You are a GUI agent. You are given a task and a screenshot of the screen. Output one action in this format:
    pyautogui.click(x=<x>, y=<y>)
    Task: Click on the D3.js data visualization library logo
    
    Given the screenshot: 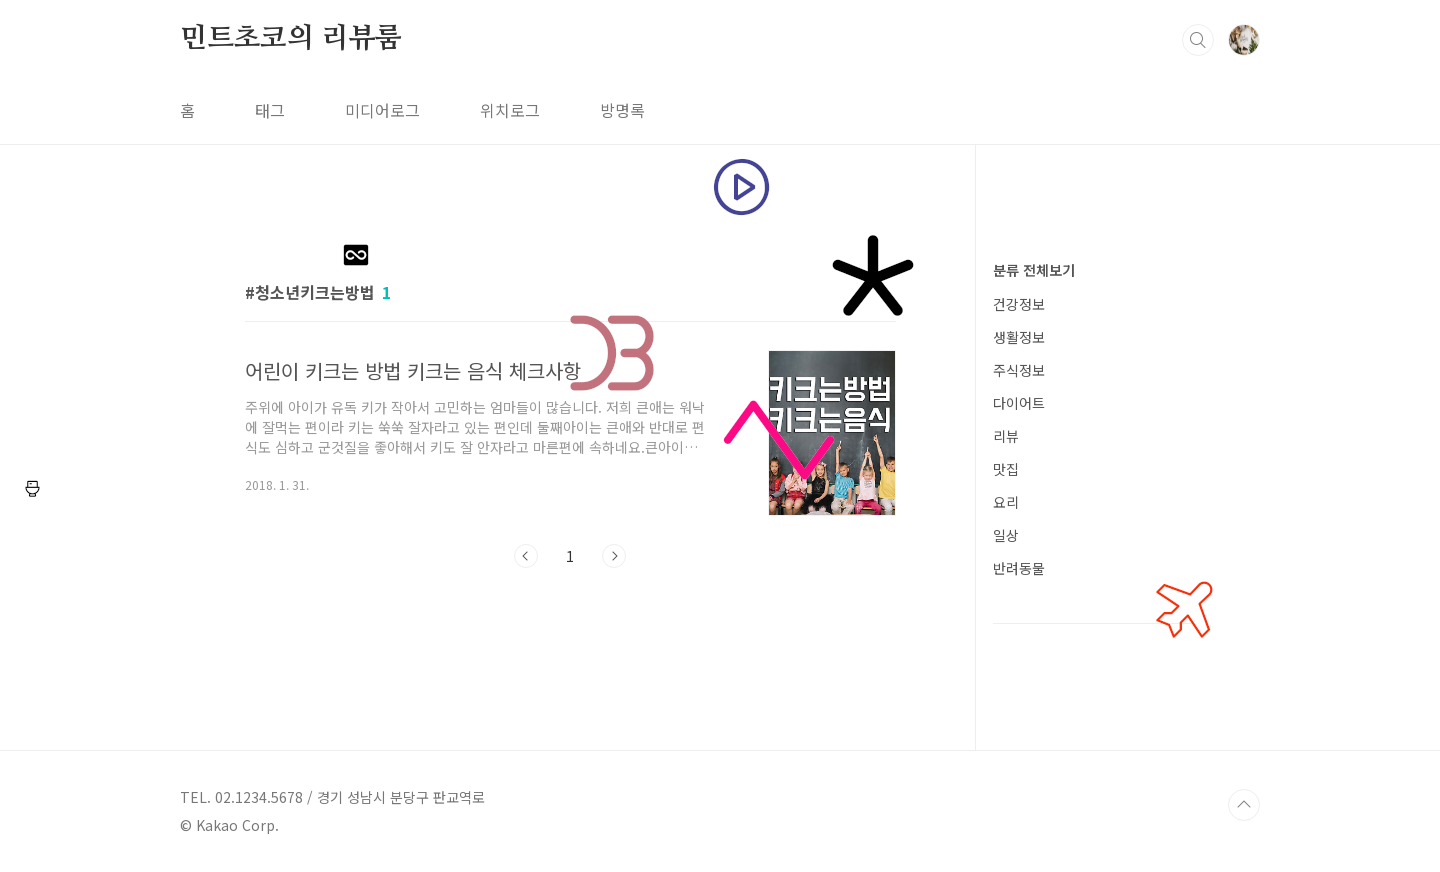 What is the action you would take?
    pyautogui.click(x=612, y=353)
    